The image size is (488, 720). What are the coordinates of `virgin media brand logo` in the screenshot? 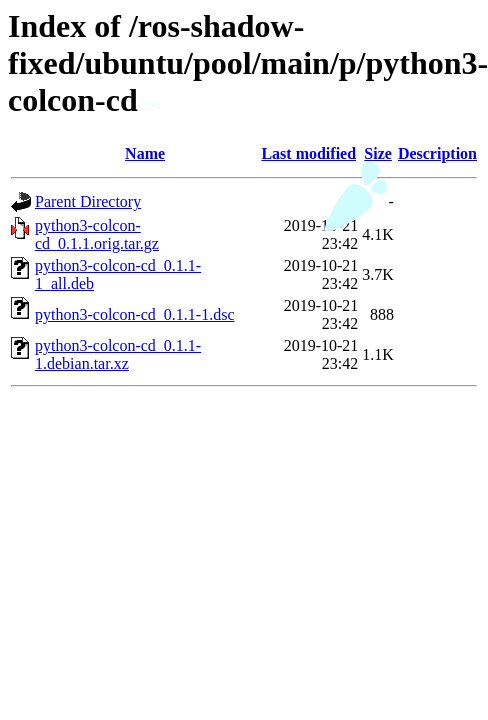 It's located at (151, 105).